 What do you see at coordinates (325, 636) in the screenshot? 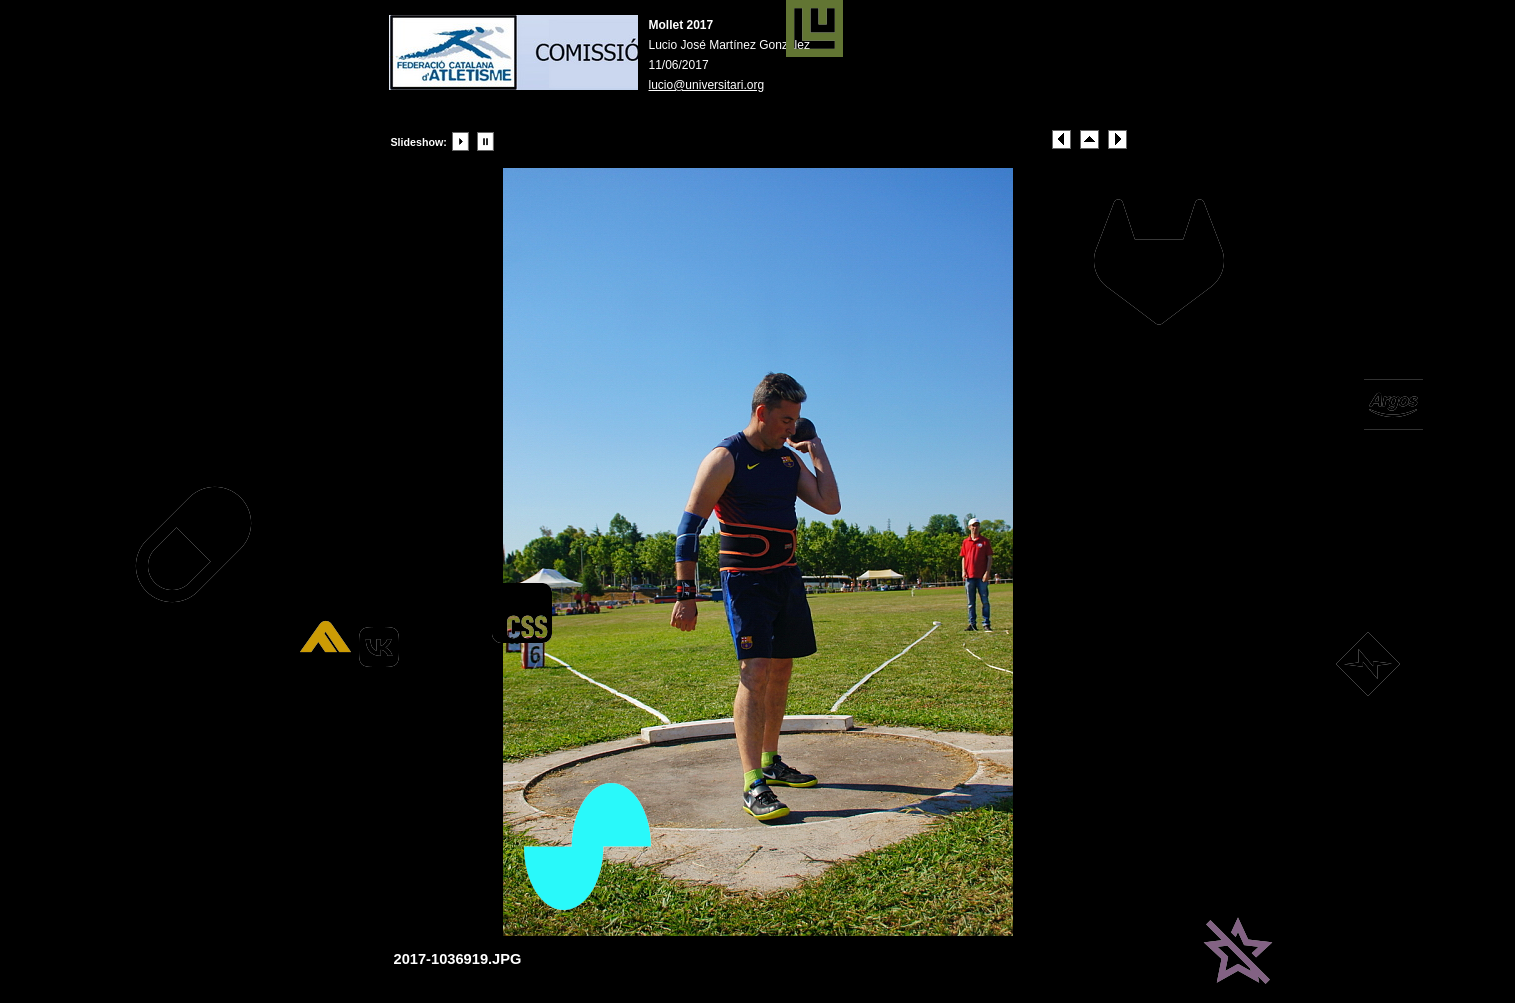
I see `launch THE FINALS game` at bounding box center [325, 636].